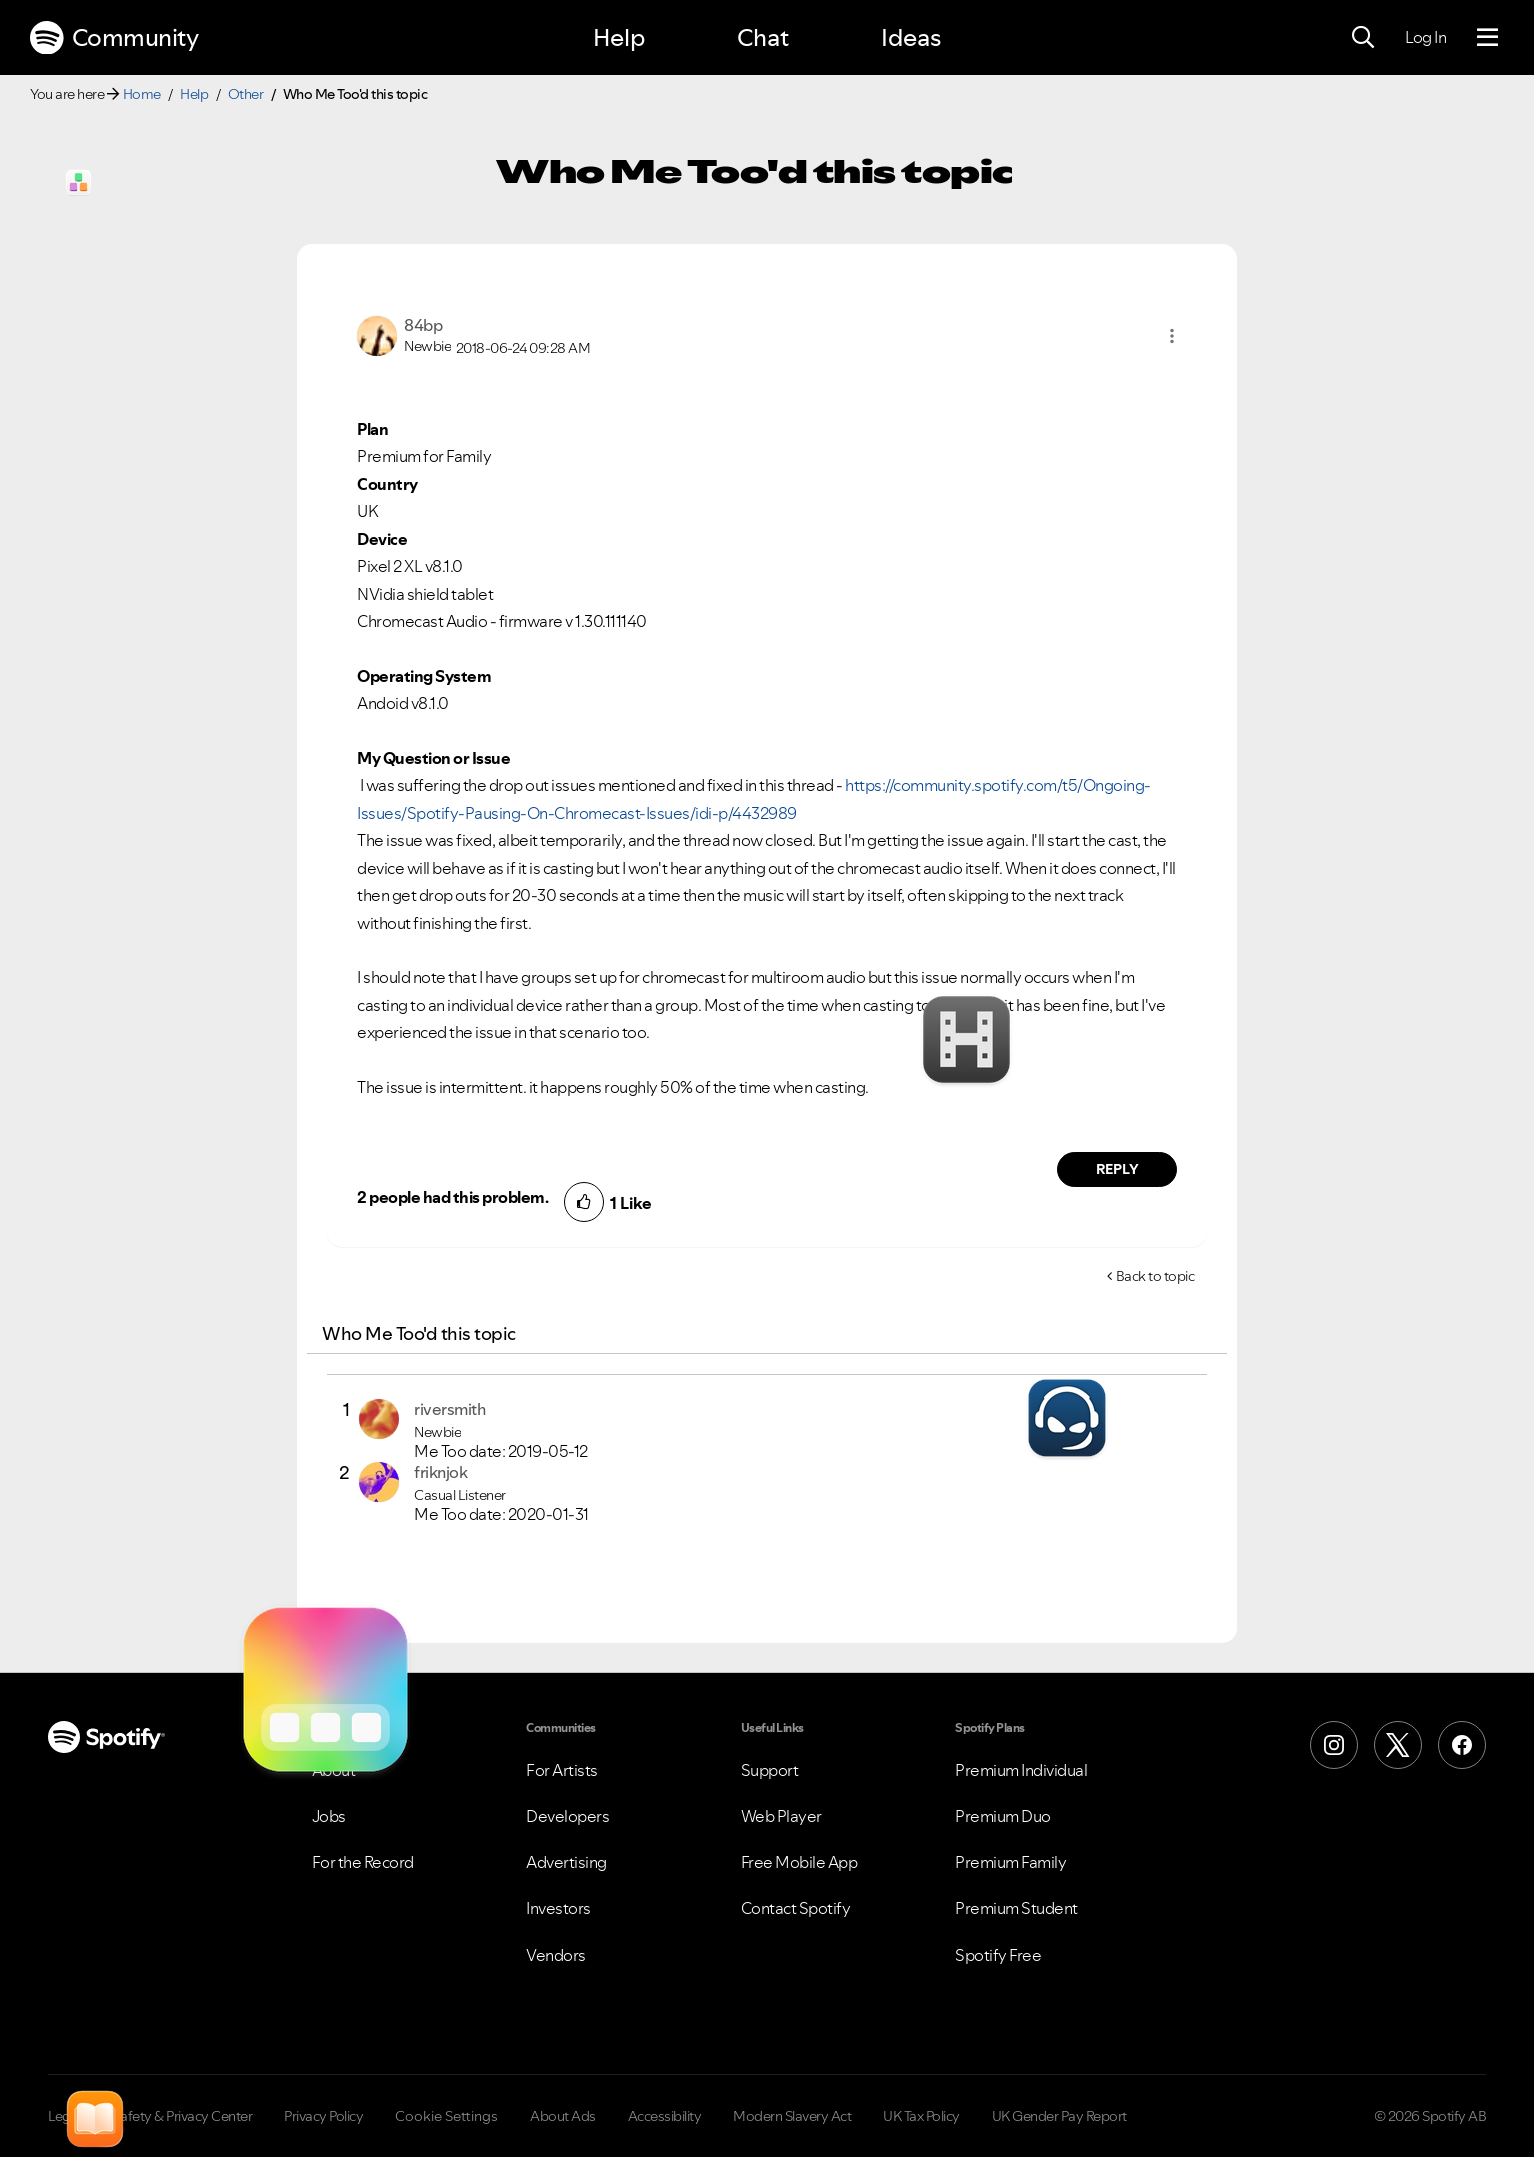  Describe the element at coordinates (1067, 1418) in the screenshot. I see `open TeamSpeak voice chat app` at that location.